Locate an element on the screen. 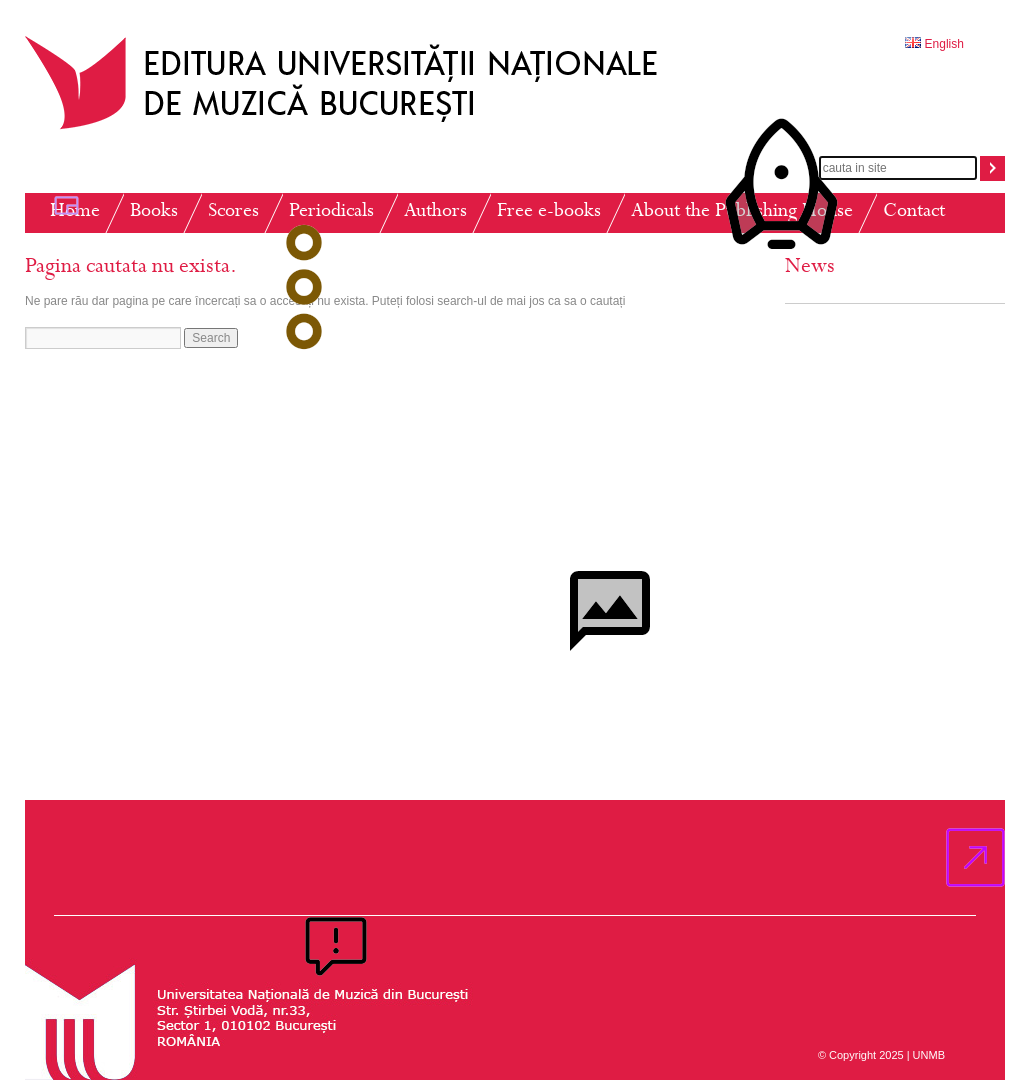 The width and height of the screenshot is (1030, 1080). enable picture-in-picture mode is located at coordinates (66, 205).